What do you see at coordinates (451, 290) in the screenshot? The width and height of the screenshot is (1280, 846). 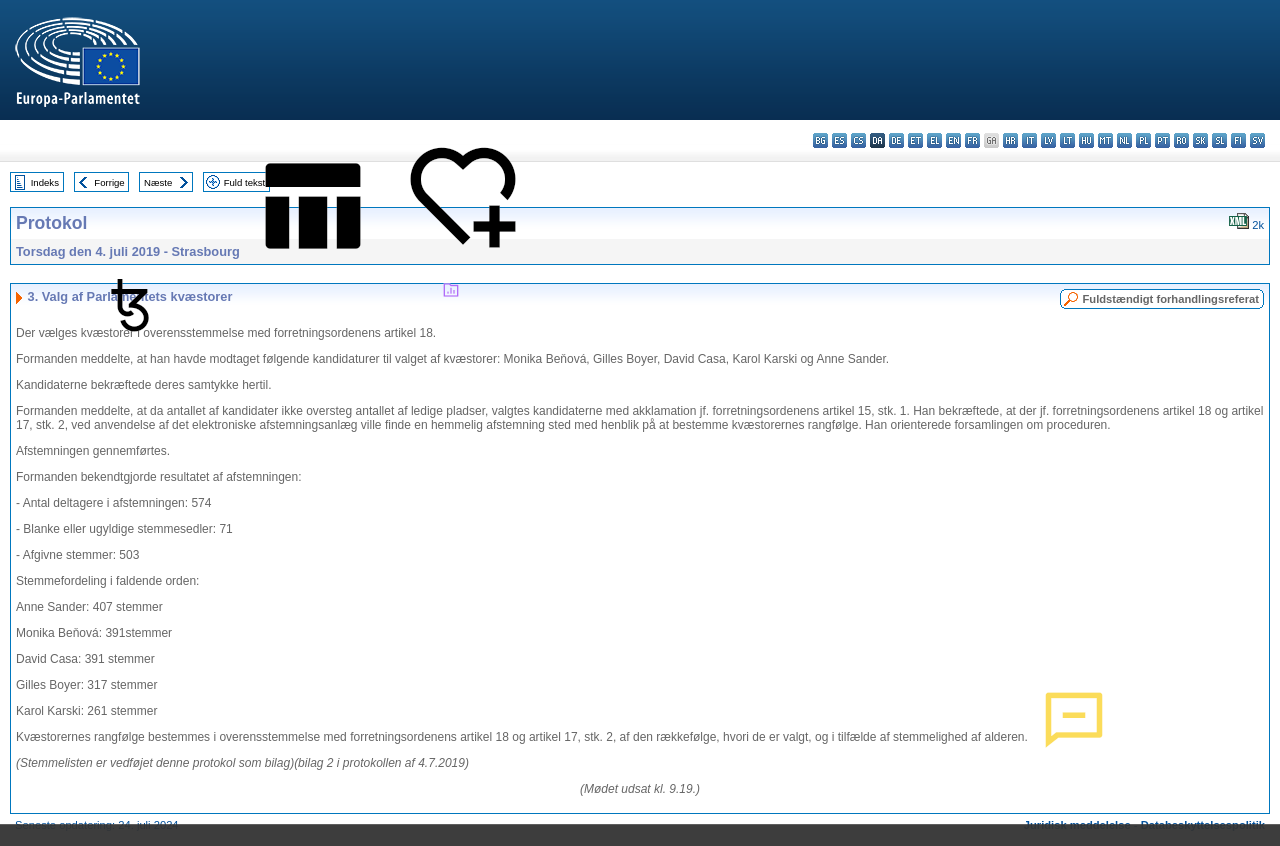 I see `open analytics or reports folder` at bounding box center [451, 290].